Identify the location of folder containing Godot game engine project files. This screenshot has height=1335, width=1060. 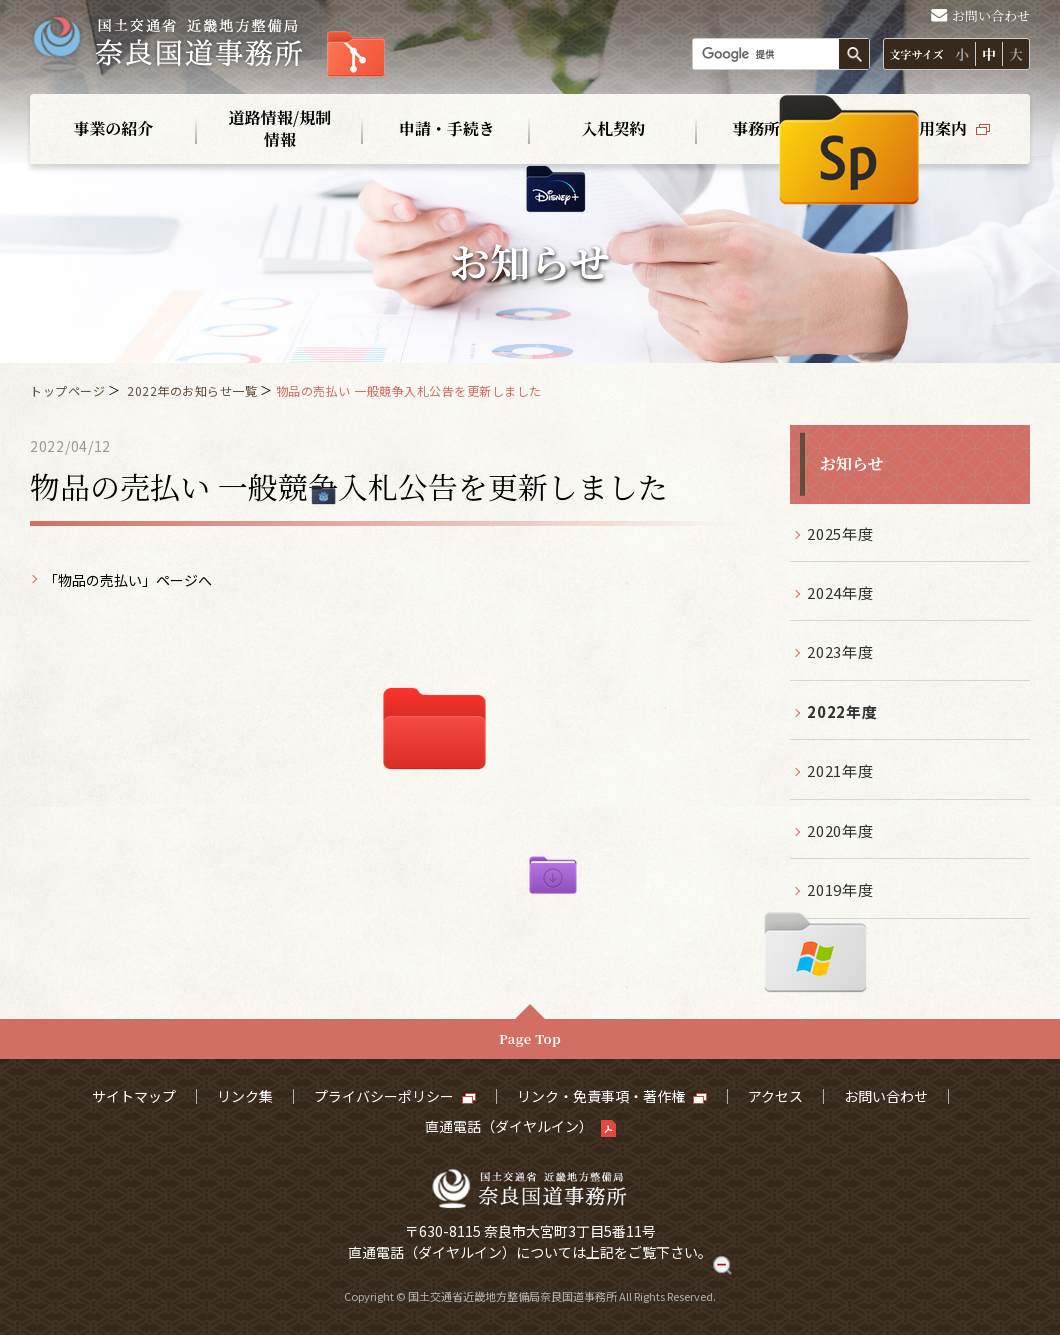
(323, 495).